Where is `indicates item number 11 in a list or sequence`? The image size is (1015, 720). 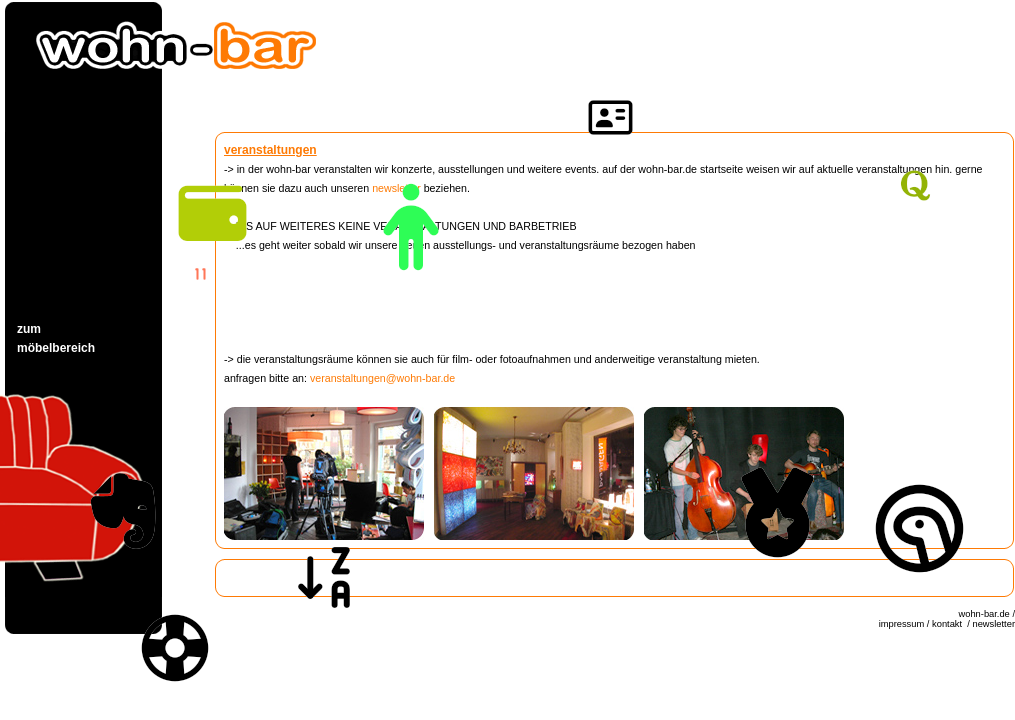 indicates item number 11 in a list or sequence is located at coordinates (201, 274).